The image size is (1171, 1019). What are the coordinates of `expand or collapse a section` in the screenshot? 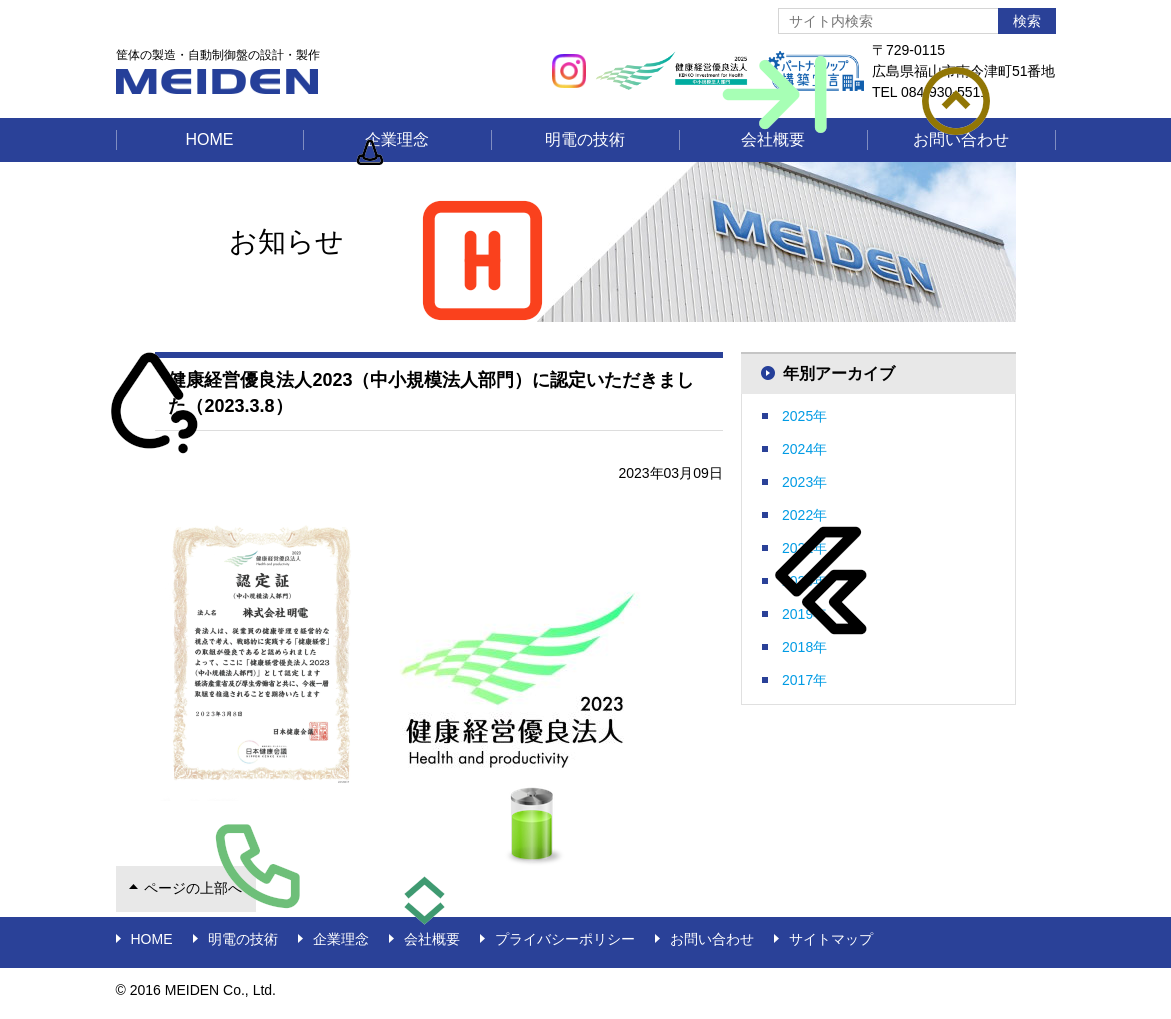 It's located at (424, 900).